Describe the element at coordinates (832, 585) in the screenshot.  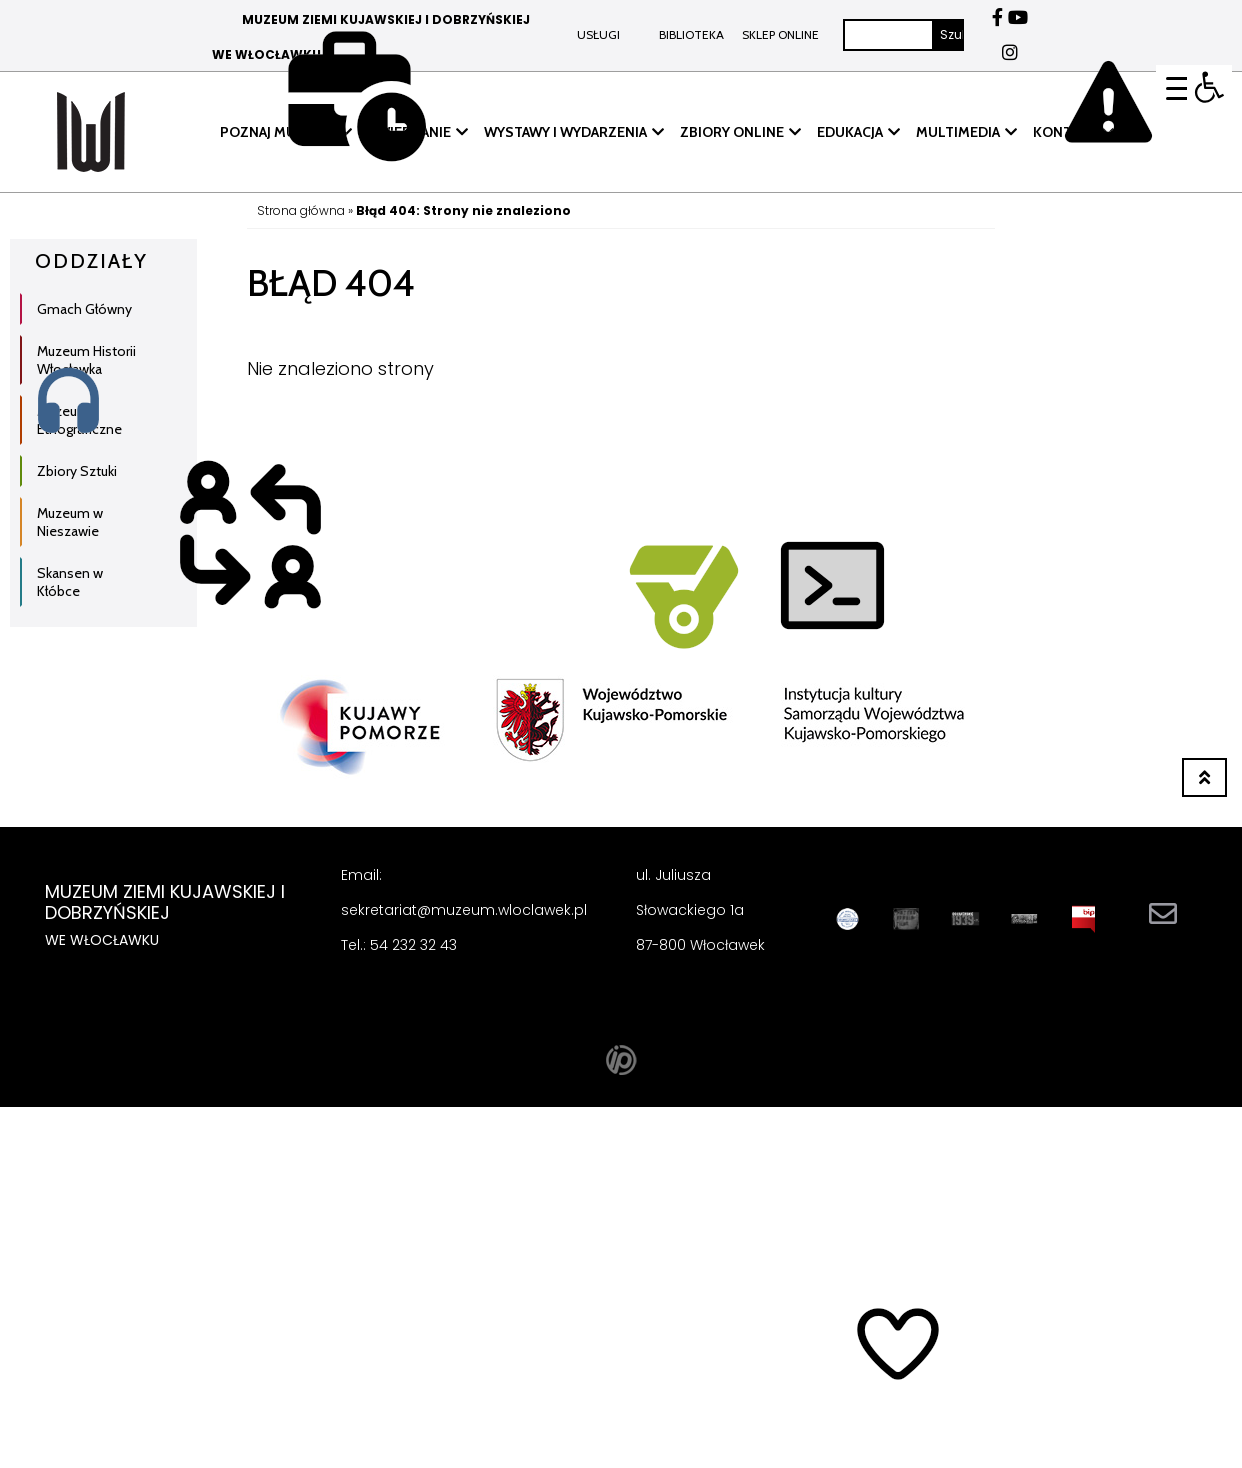
I see `open terminal or command line interface` at that location.